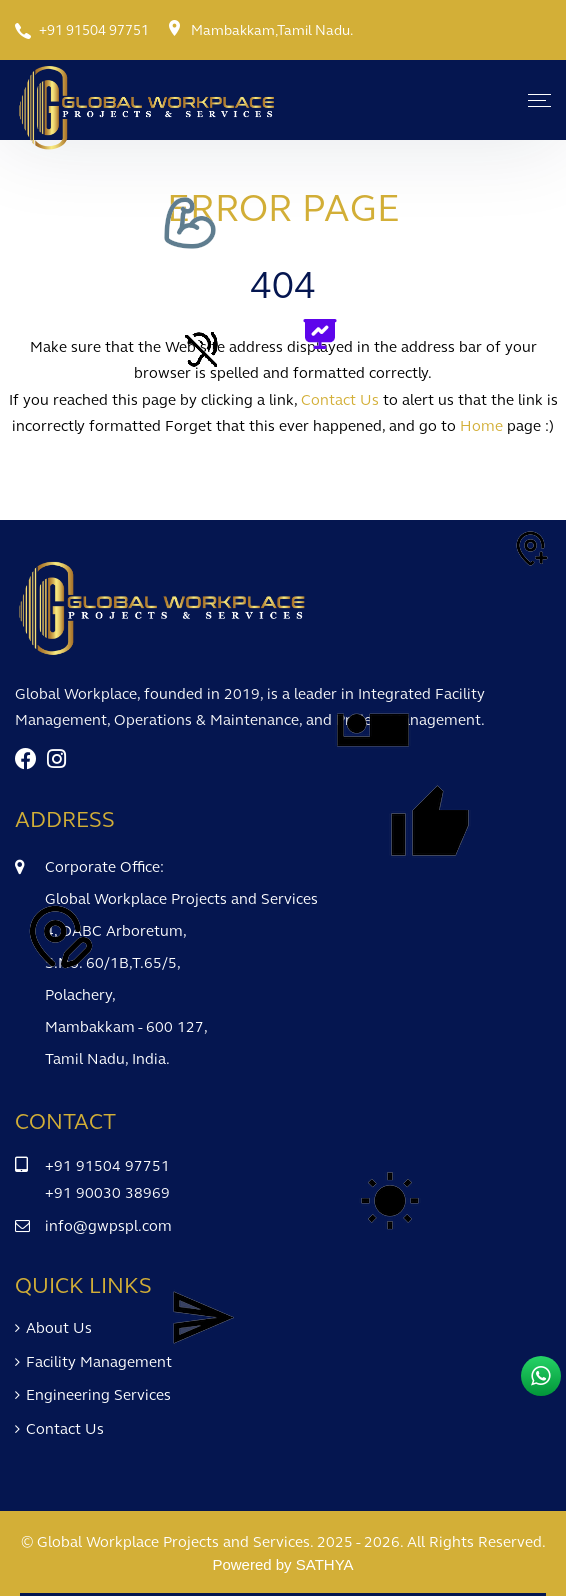  What do you see at coordinates (190, 223) in the screenshot?
I see `indicates strength or power feature` at bounding box center [190, 223].